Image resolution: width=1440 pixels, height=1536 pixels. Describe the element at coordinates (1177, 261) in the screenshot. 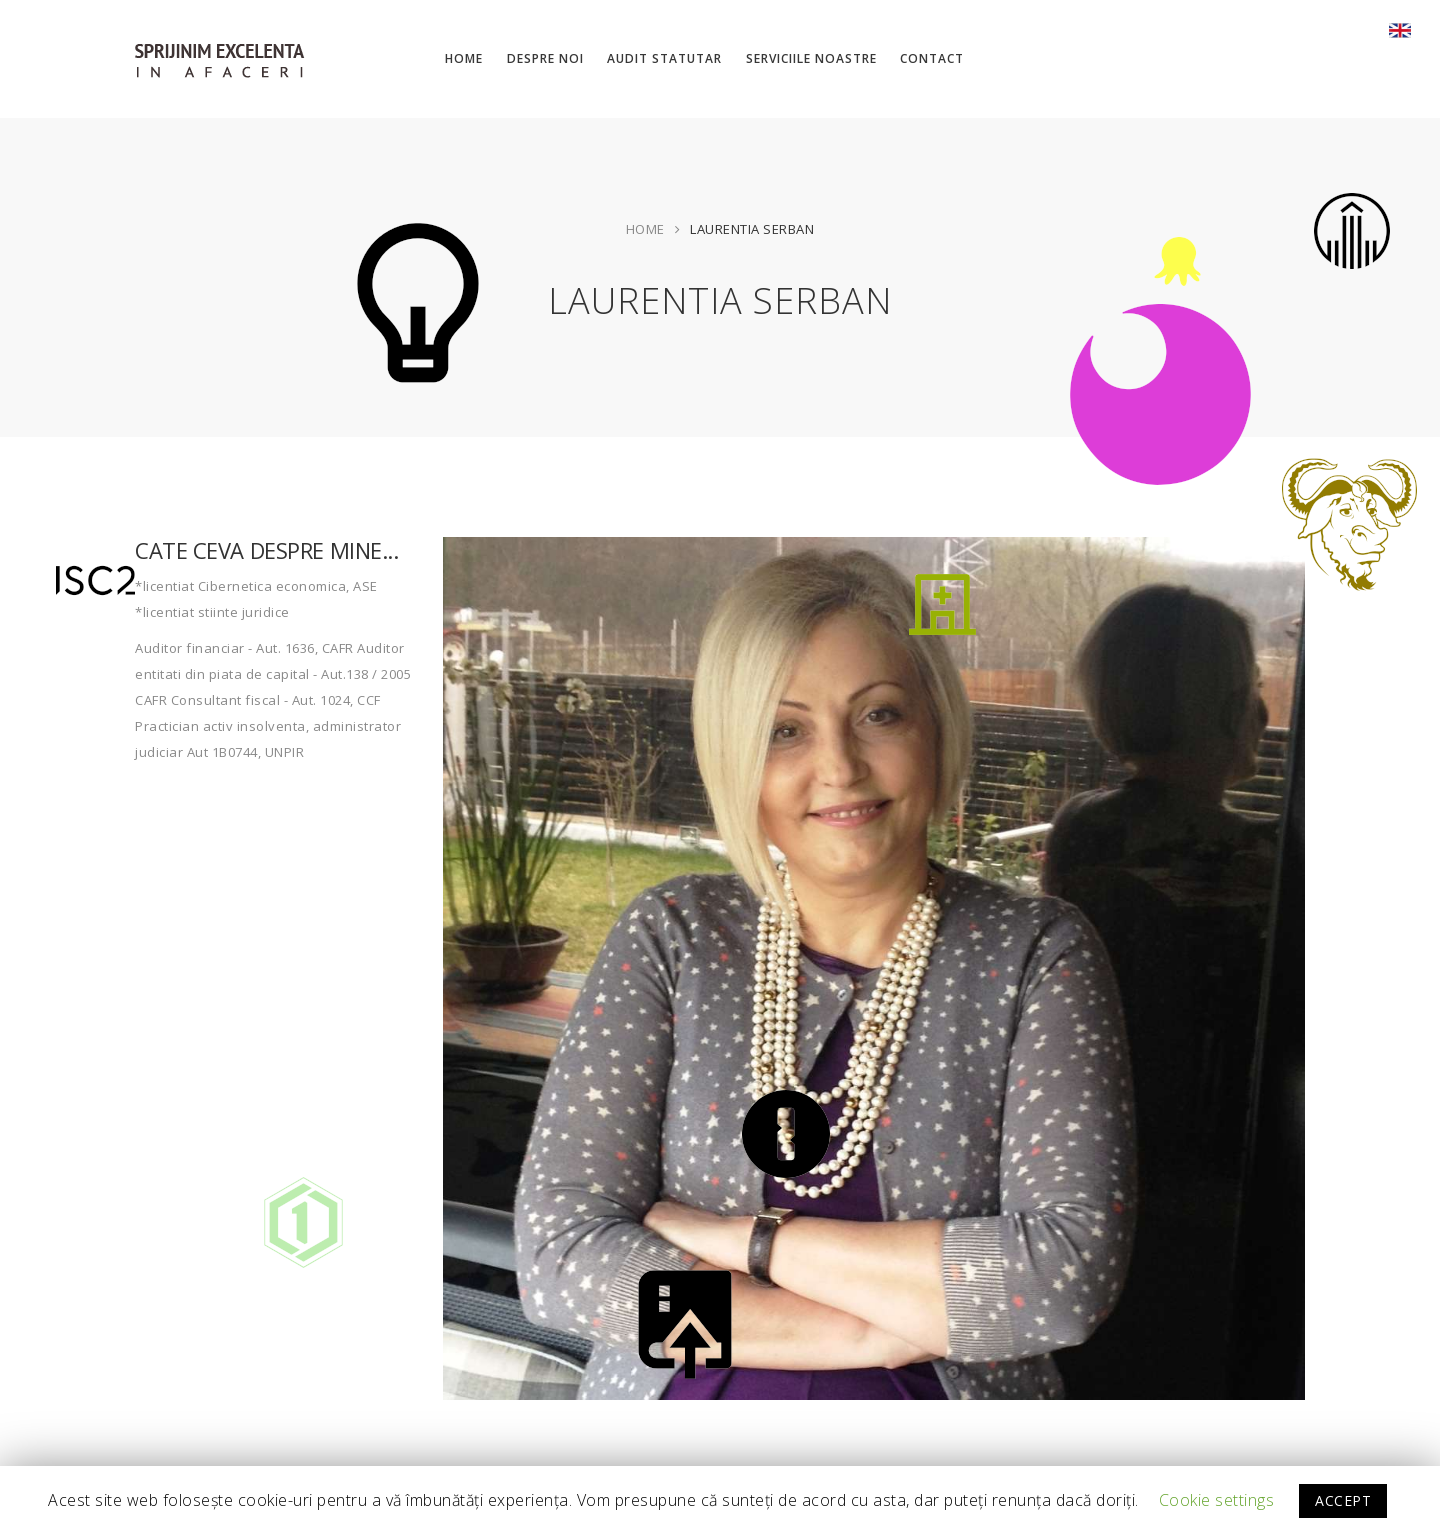

I see `Octopus Deploy logo` at that location.